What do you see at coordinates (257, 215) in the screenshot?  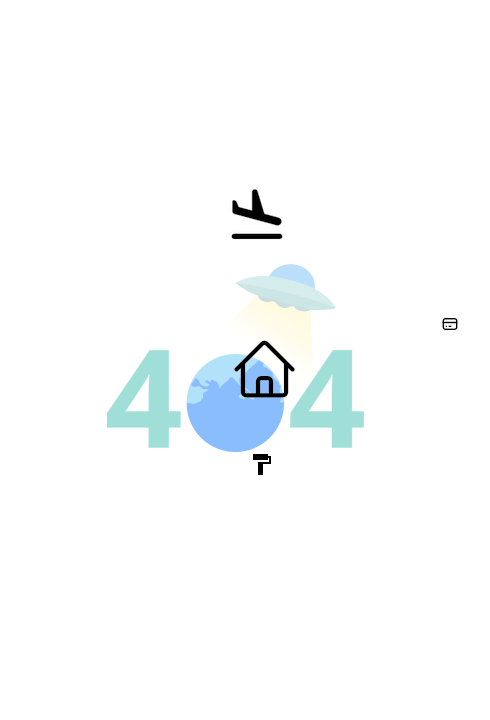 I see `indicates arriving flight status` at bounding box center [257, 215].